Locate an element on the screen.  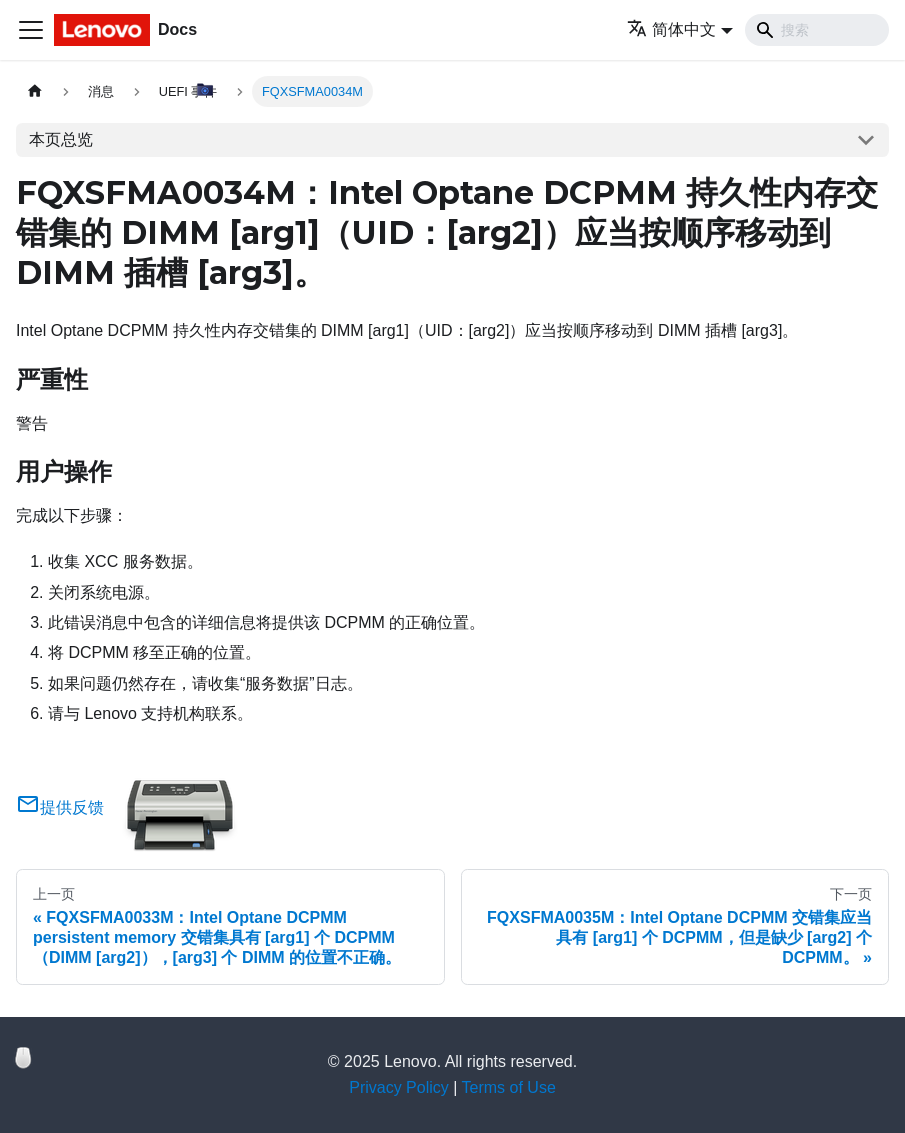
print the current document is located at coordinates (180, 813).